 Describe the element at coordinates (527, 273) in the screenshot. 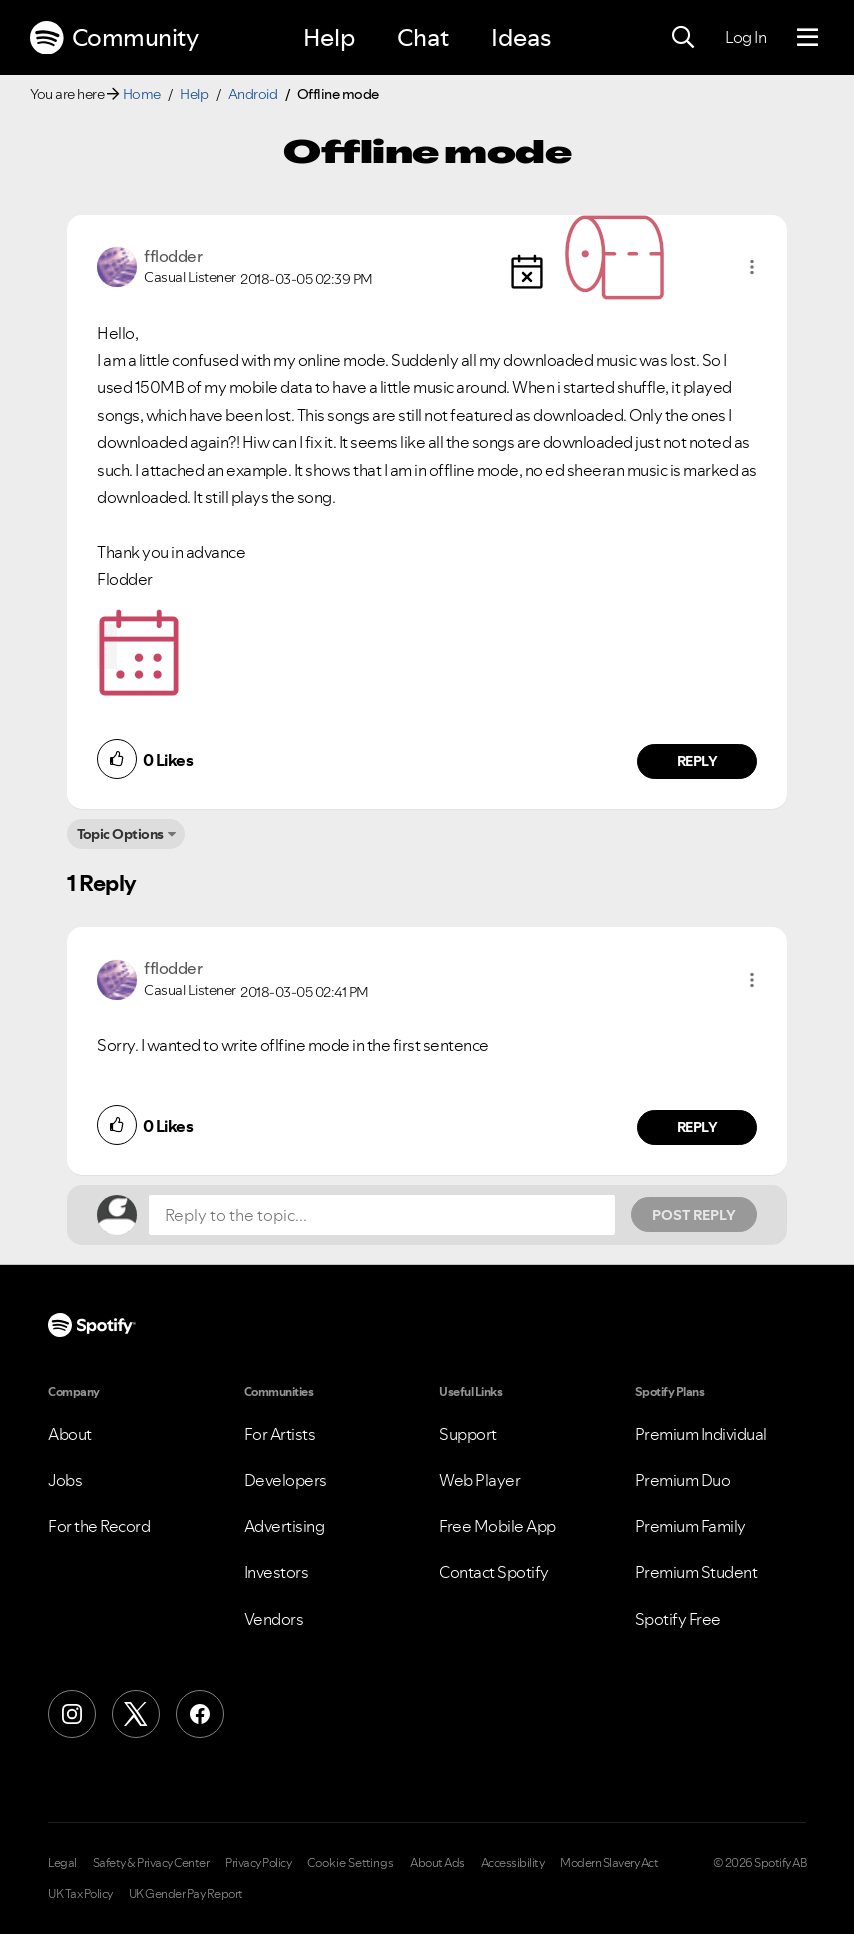

I see `cancel or delete a scheduled event` at that location.